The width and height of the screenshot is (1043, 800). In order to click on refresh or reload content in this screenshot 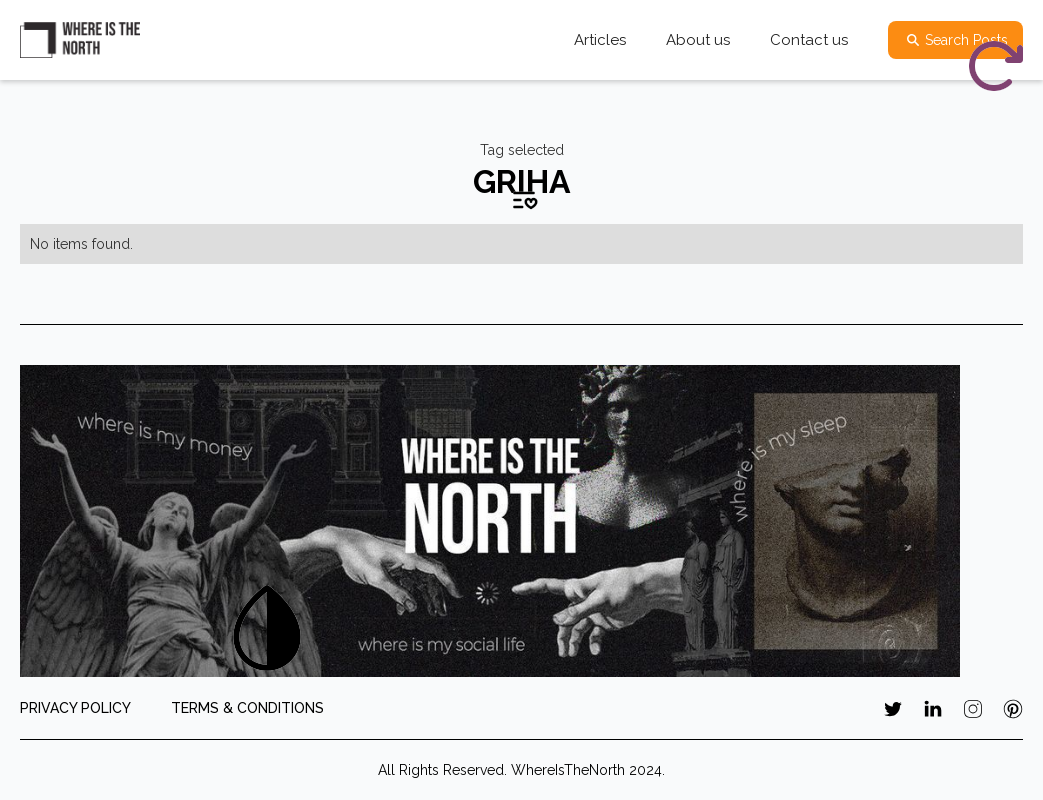, I will do `click(994, 66)`.